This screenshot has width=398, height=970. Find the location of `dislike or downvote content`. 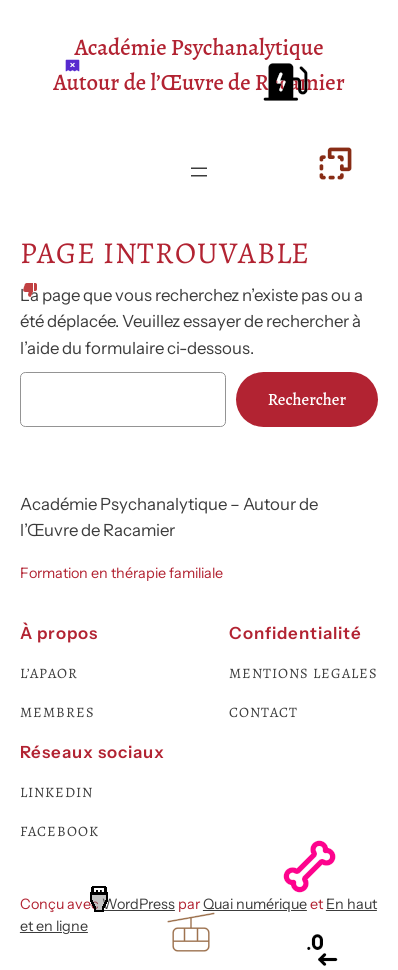

dislike or downvote content is located at coordinates (30, 290).